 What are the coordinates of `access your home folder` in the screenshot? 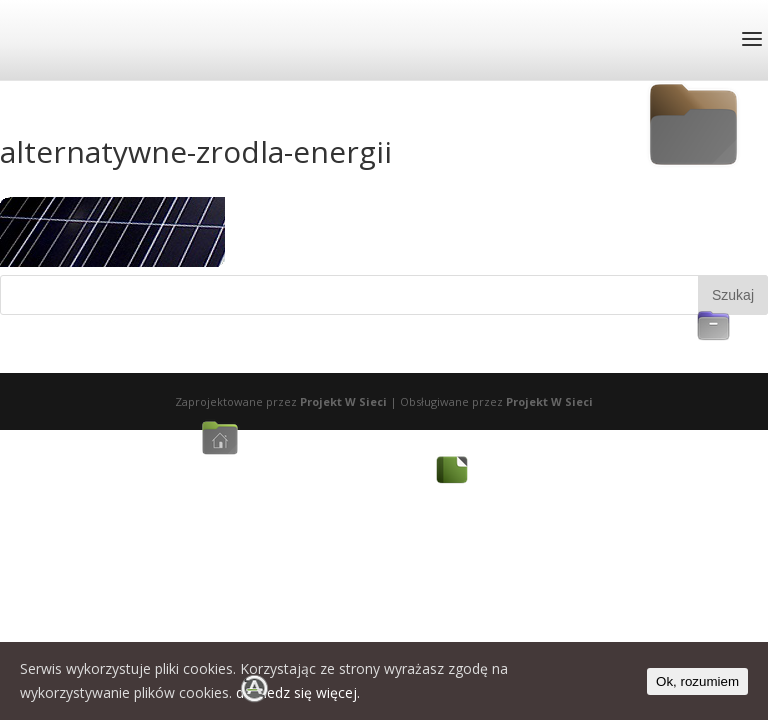 It's located at (220, 438).